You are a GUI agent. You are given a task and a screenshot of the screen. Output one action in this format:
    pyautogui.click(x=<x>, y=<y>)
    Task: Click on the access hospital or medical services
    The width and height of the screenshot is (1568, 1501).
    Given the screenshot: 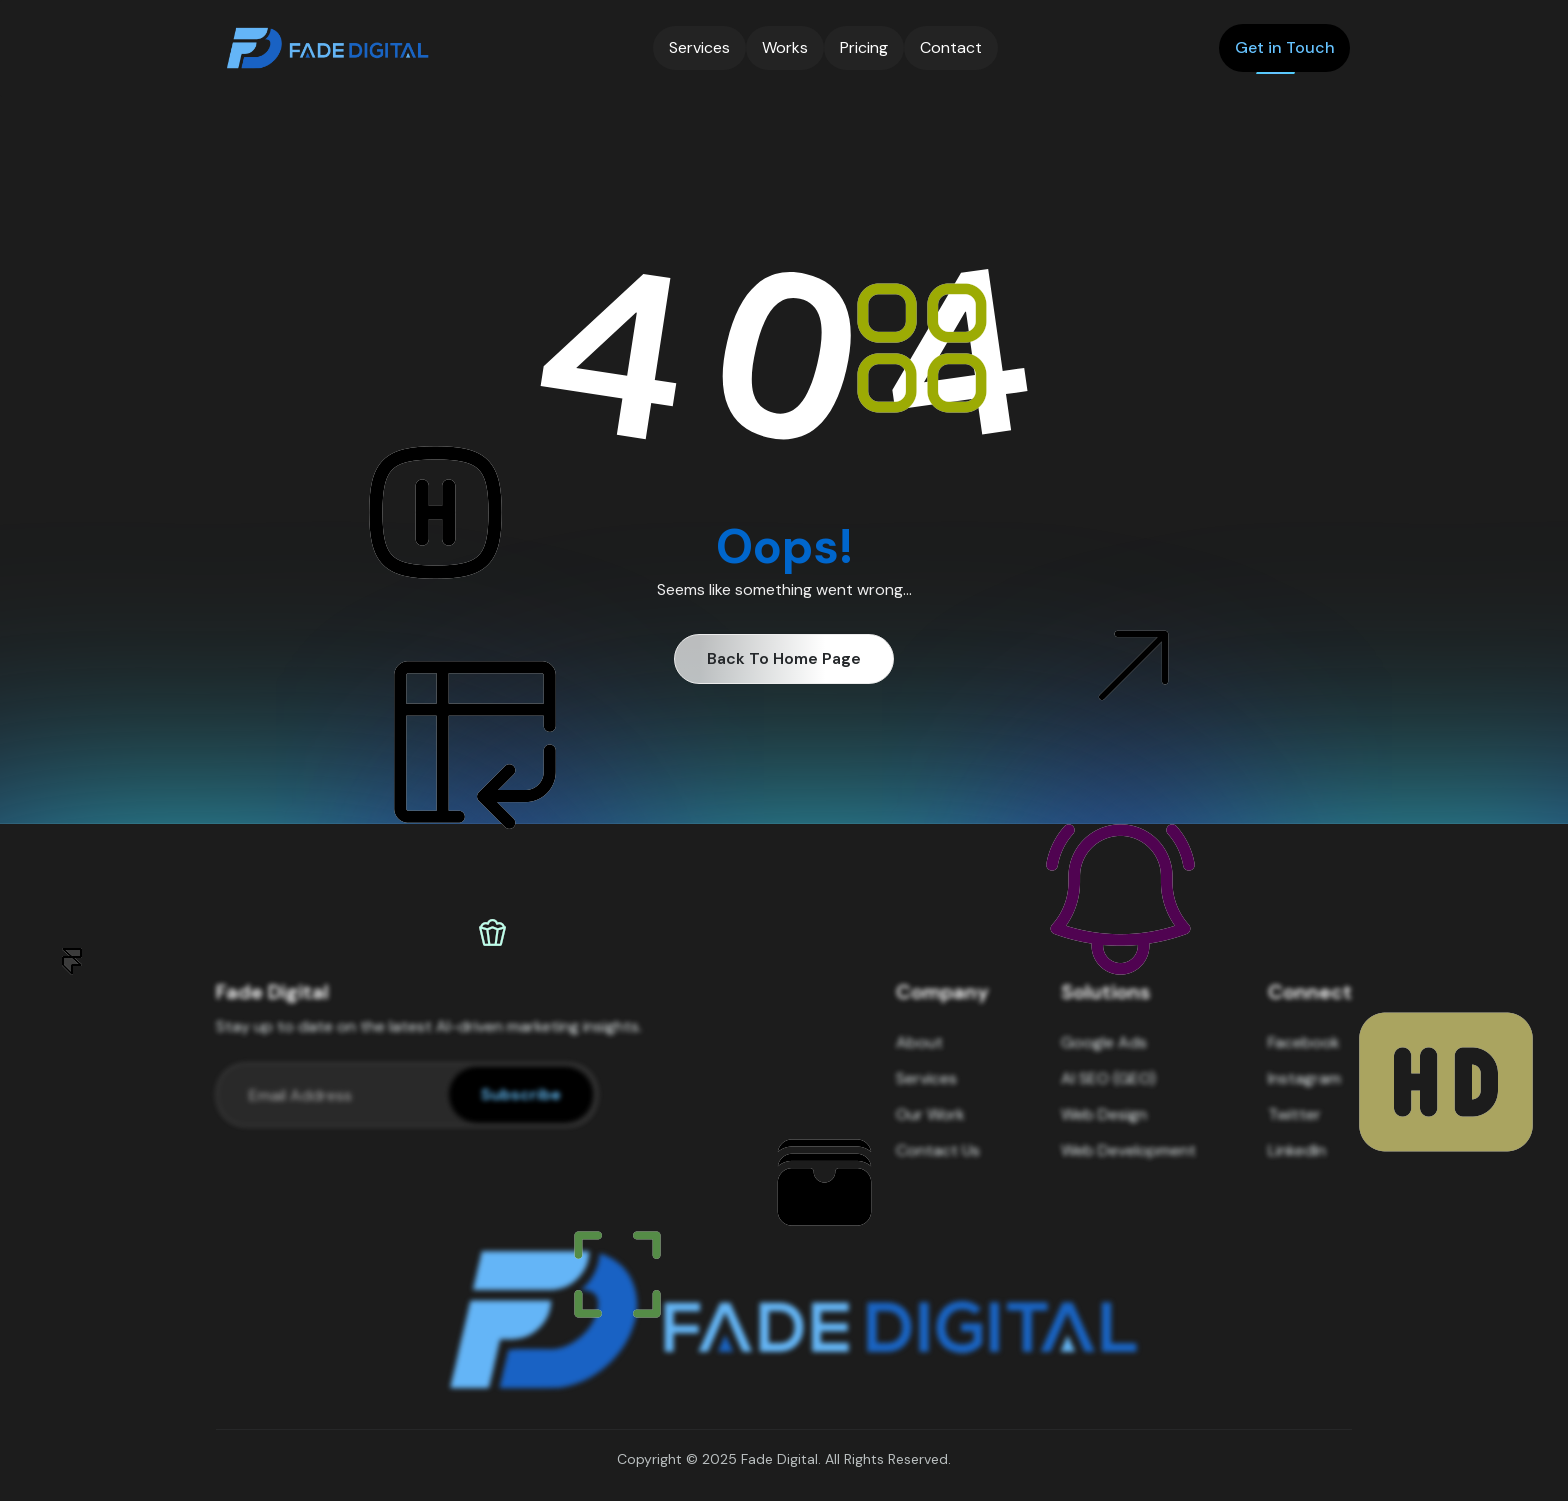 What is the action you would take?
    pyautogui.click(x=435, y=512)
    